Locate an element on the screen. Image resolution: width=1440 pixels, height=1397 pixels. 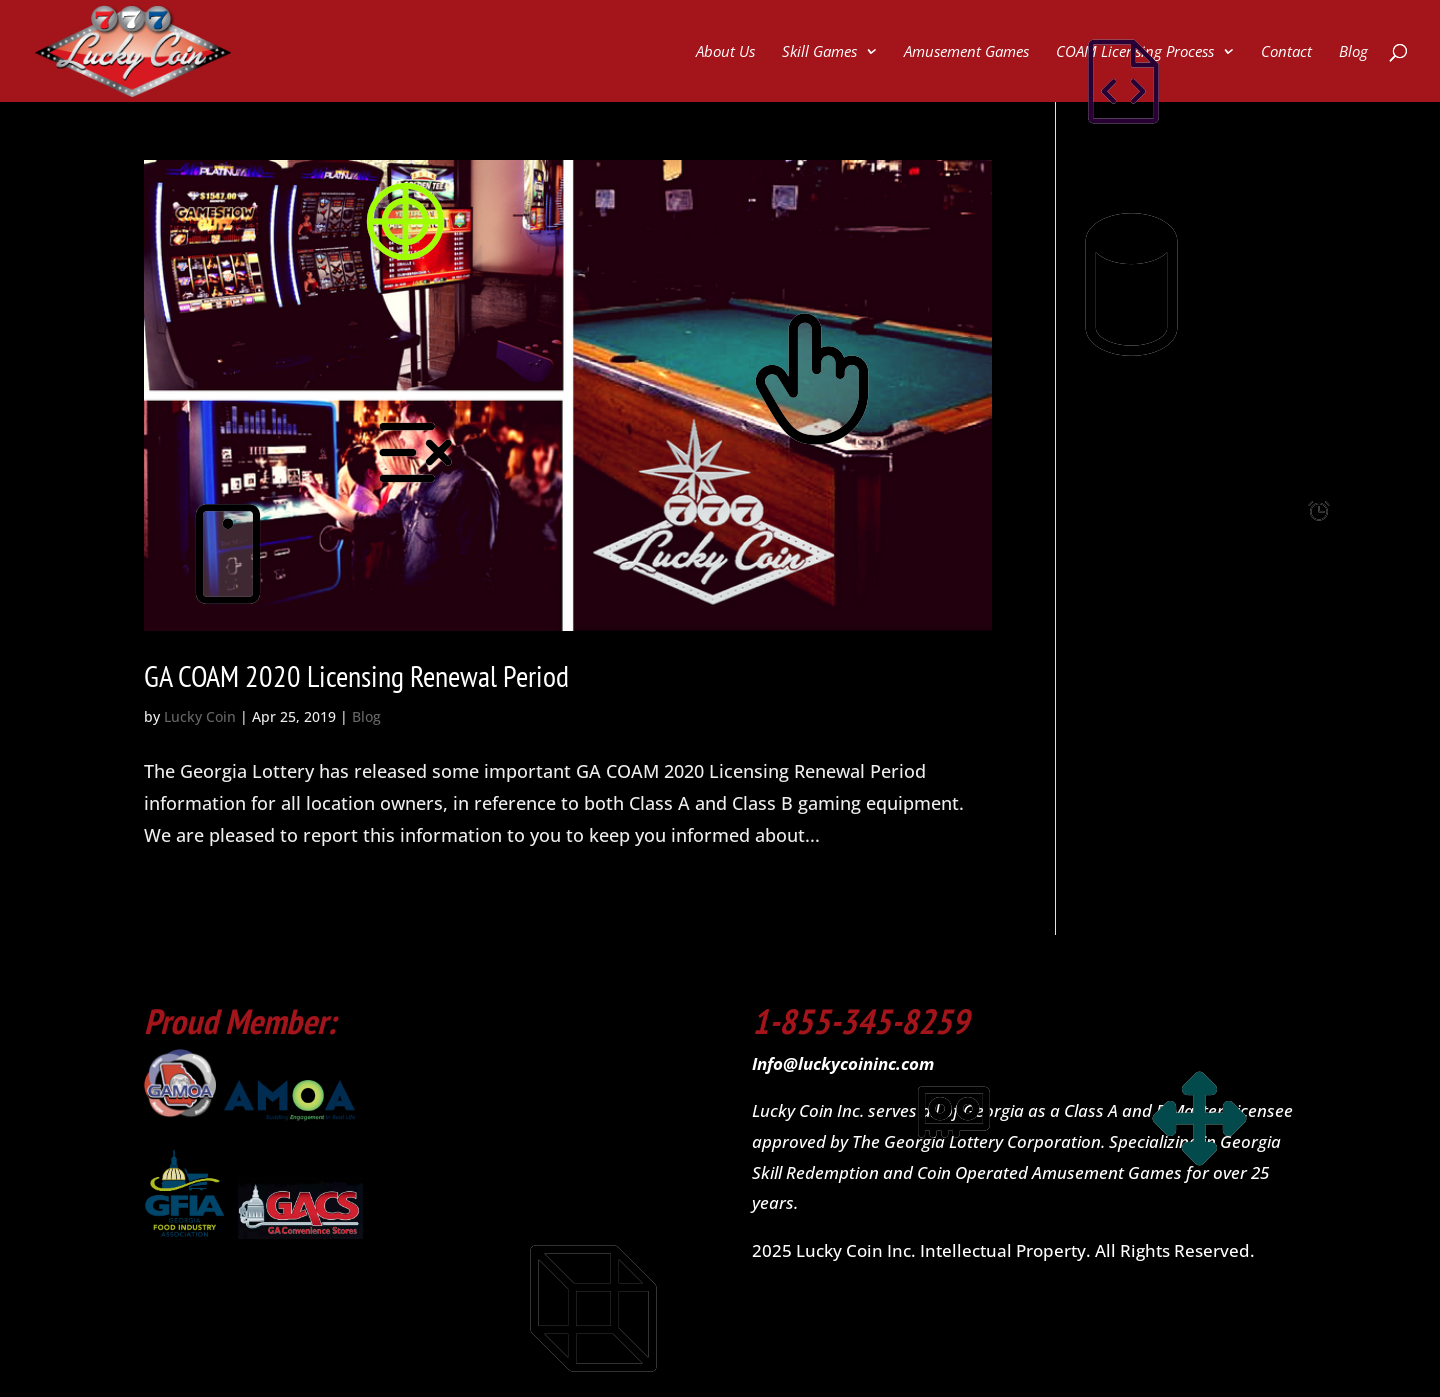
access device camera settings is located at coordinates (228, 554).